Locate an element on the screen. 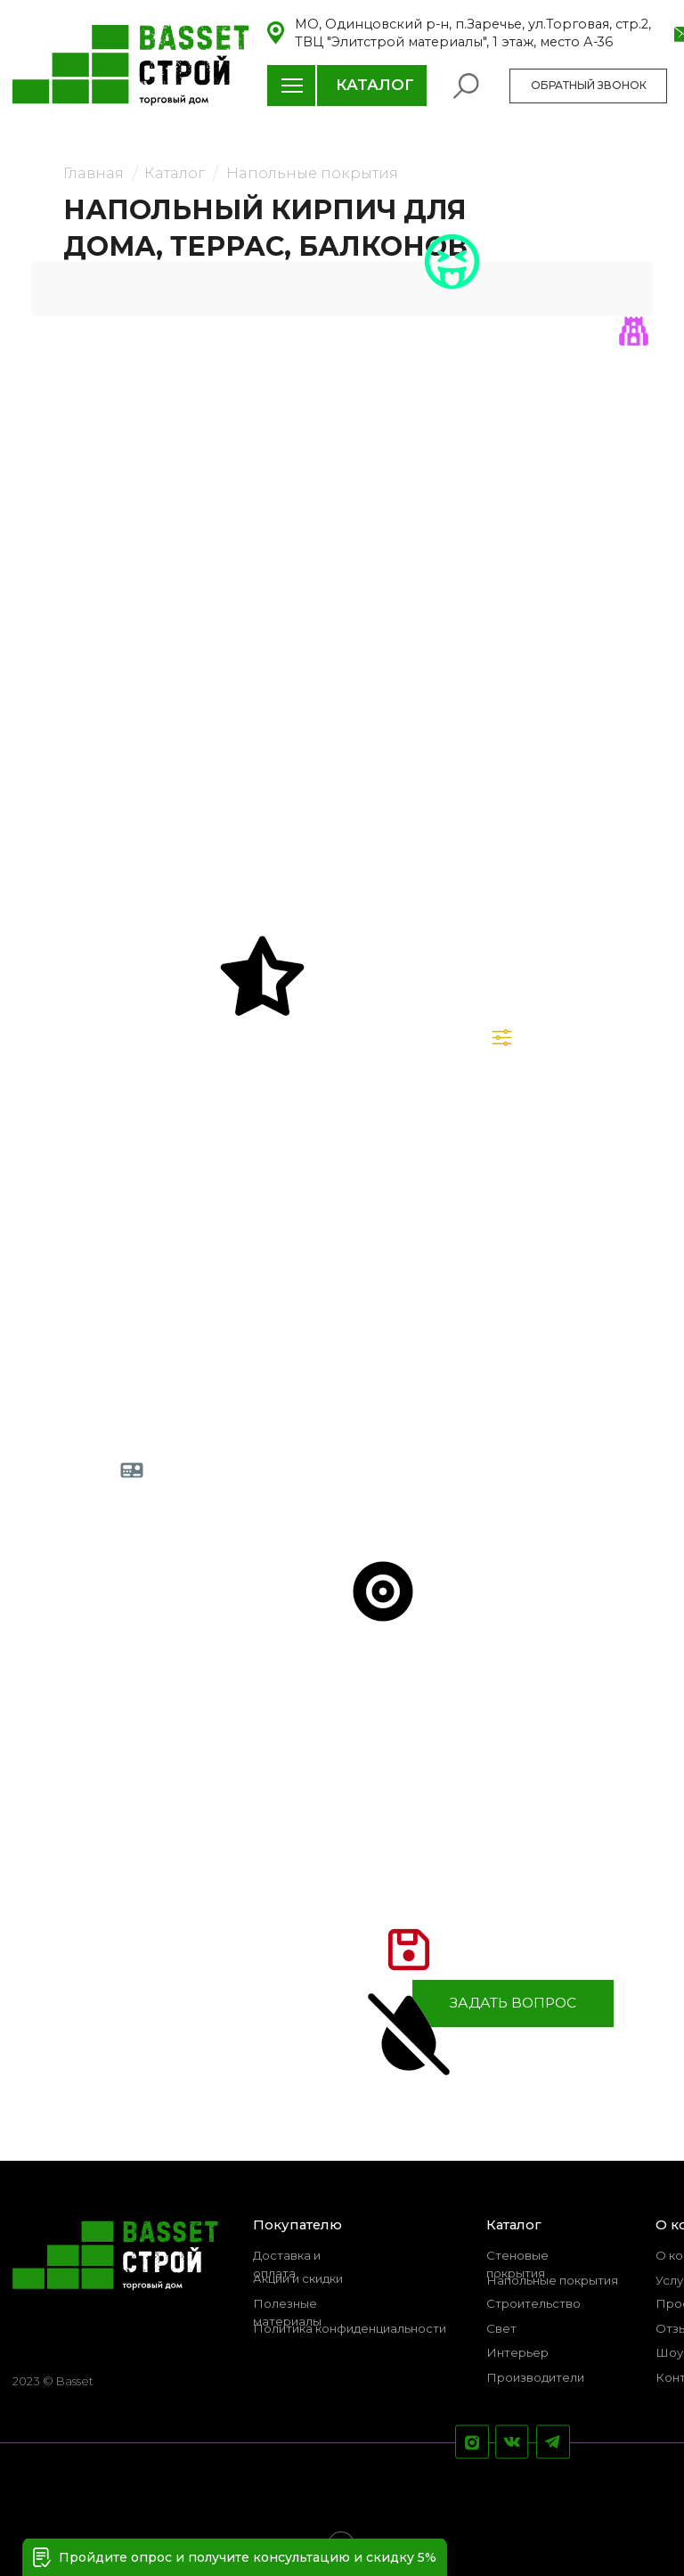 The image size is (684, 2576). indicates a partial or half-star rating is located at coordinates (262, 979).